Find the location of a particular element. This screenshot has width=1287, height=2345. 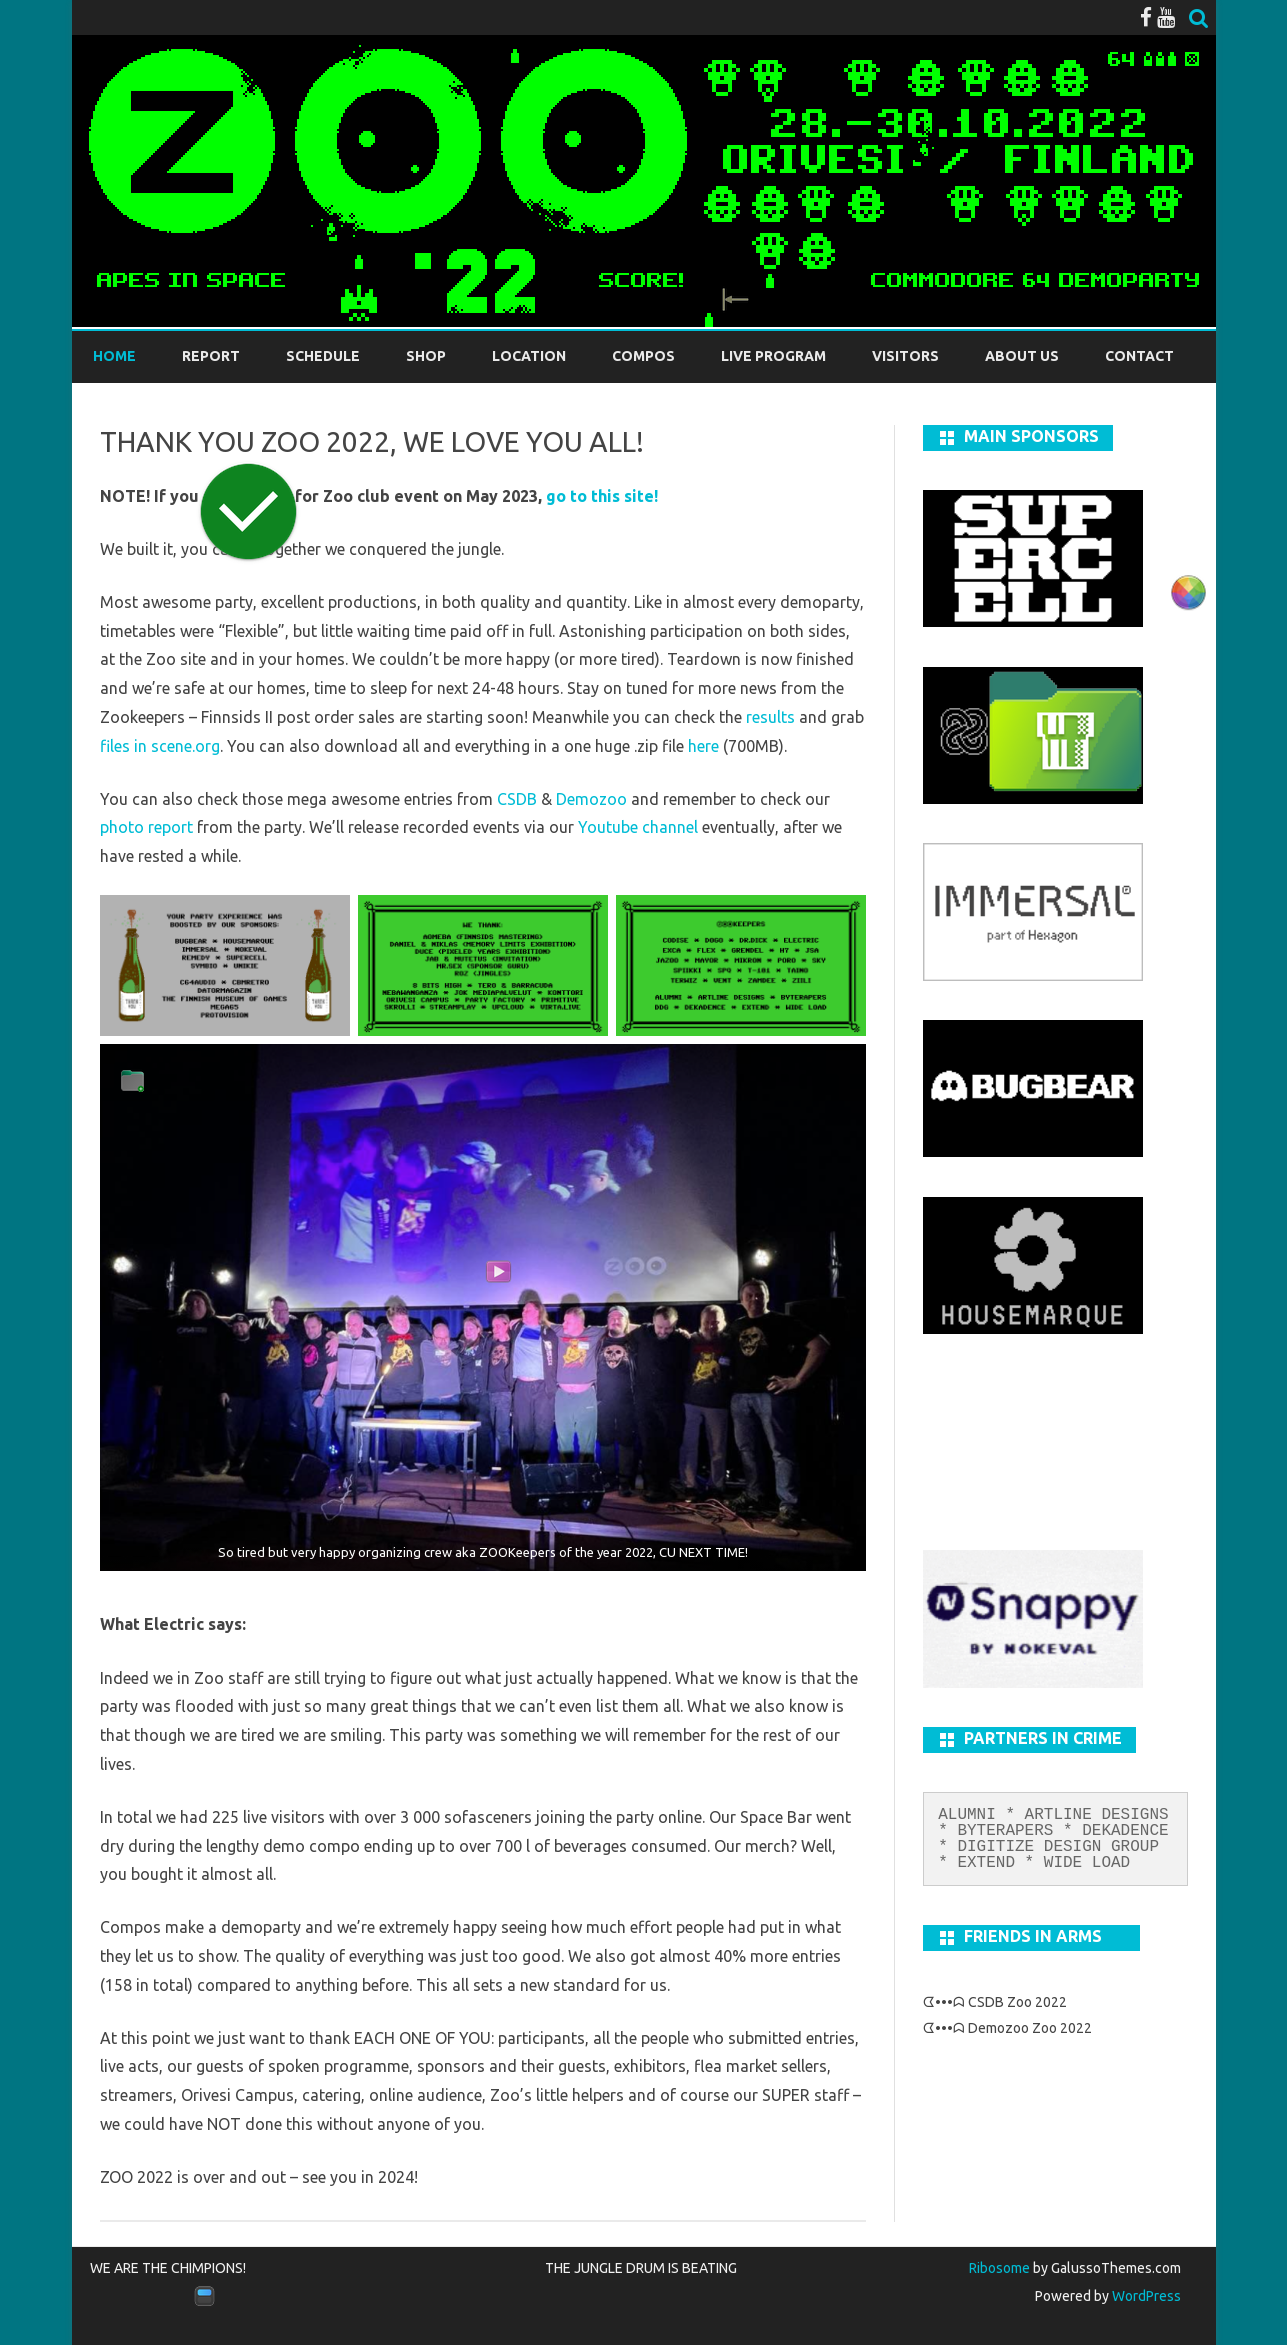

open your GameJolt games folder is located at coordinates (1065, 735).